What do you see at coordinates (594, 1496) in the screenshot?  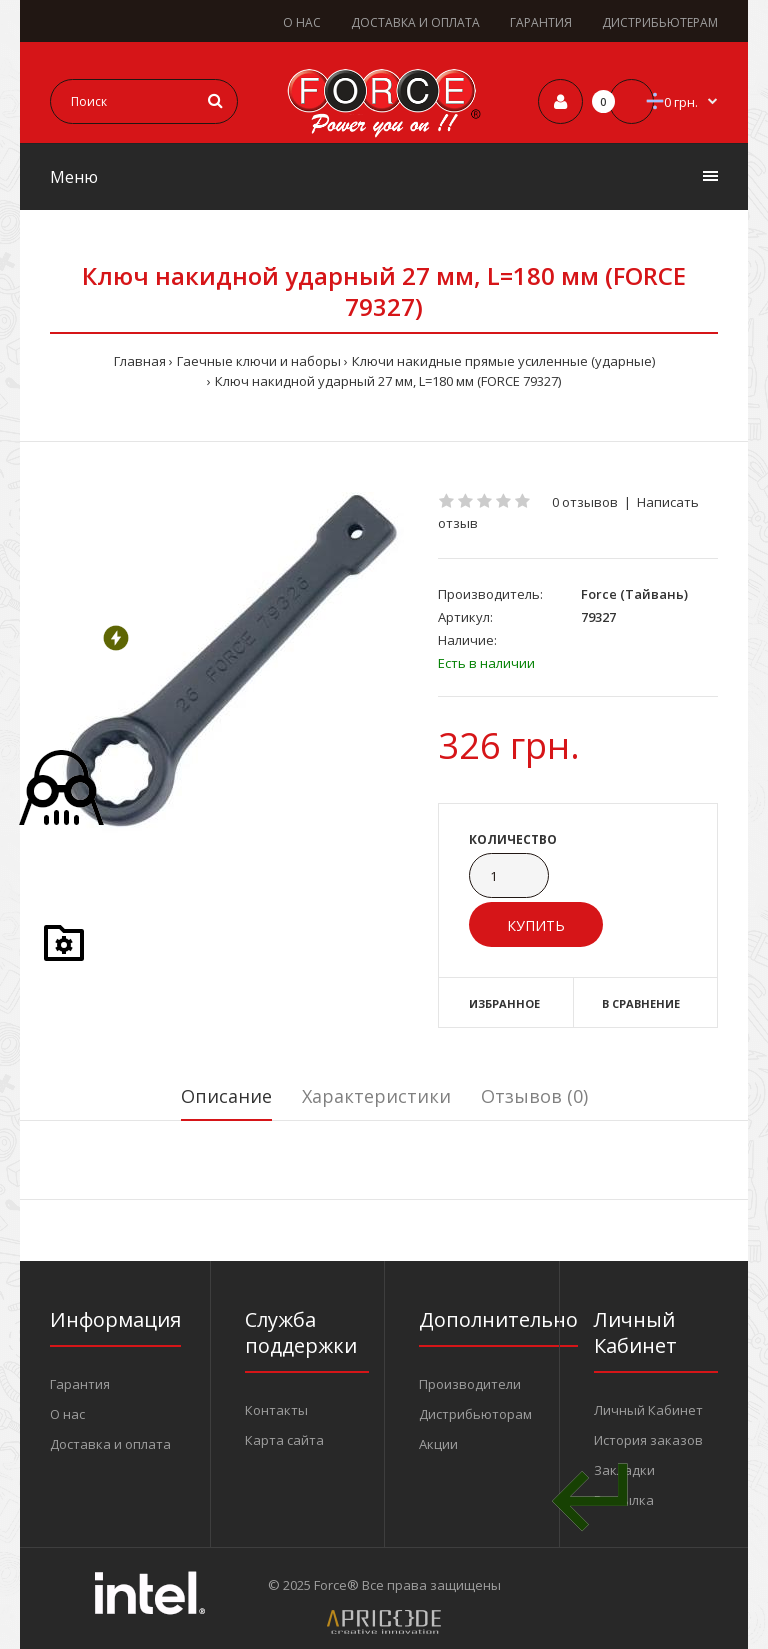 I see `return or go back to previous step` at bounding box center [594, 1496].